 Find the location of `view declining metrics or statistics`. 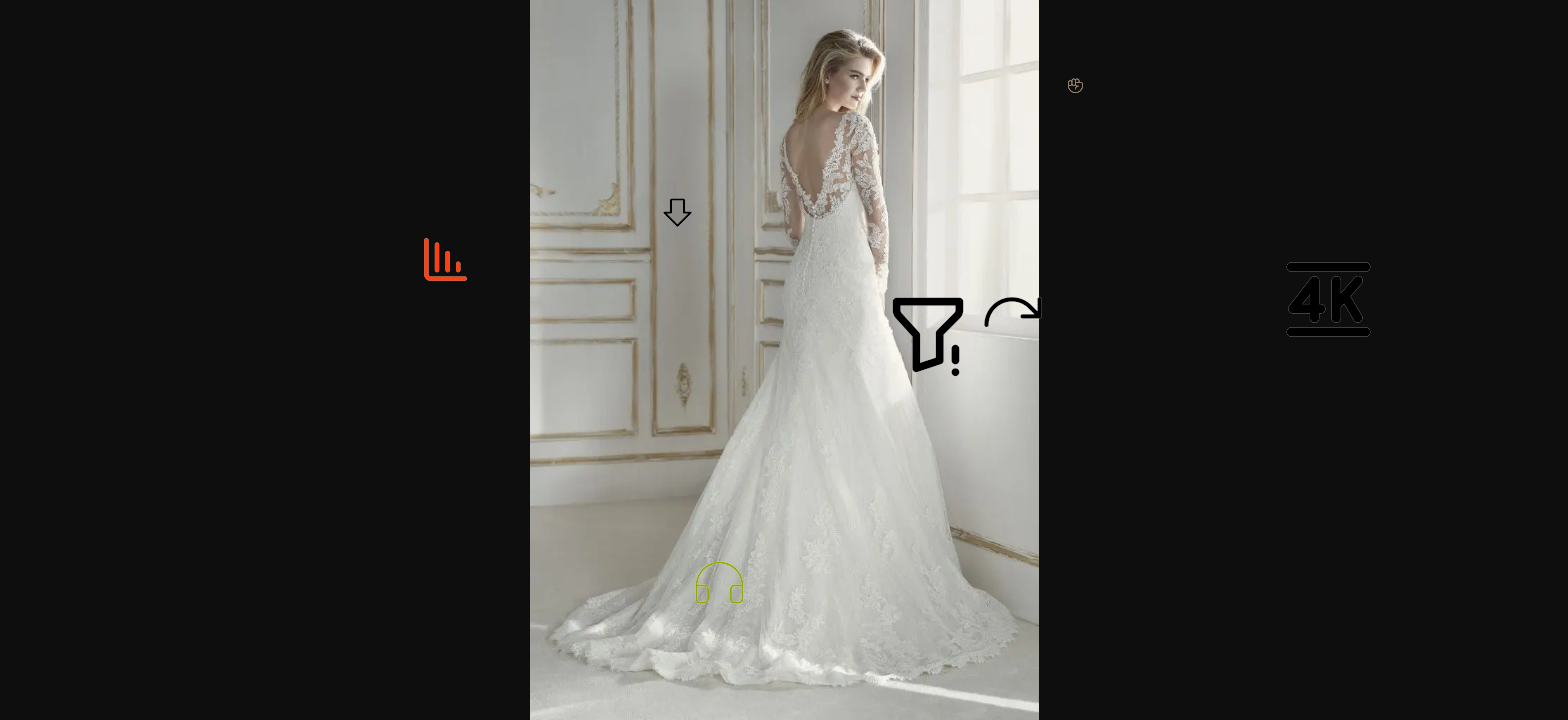

view declining metrics or statistics is located at coordinates (445, 259).